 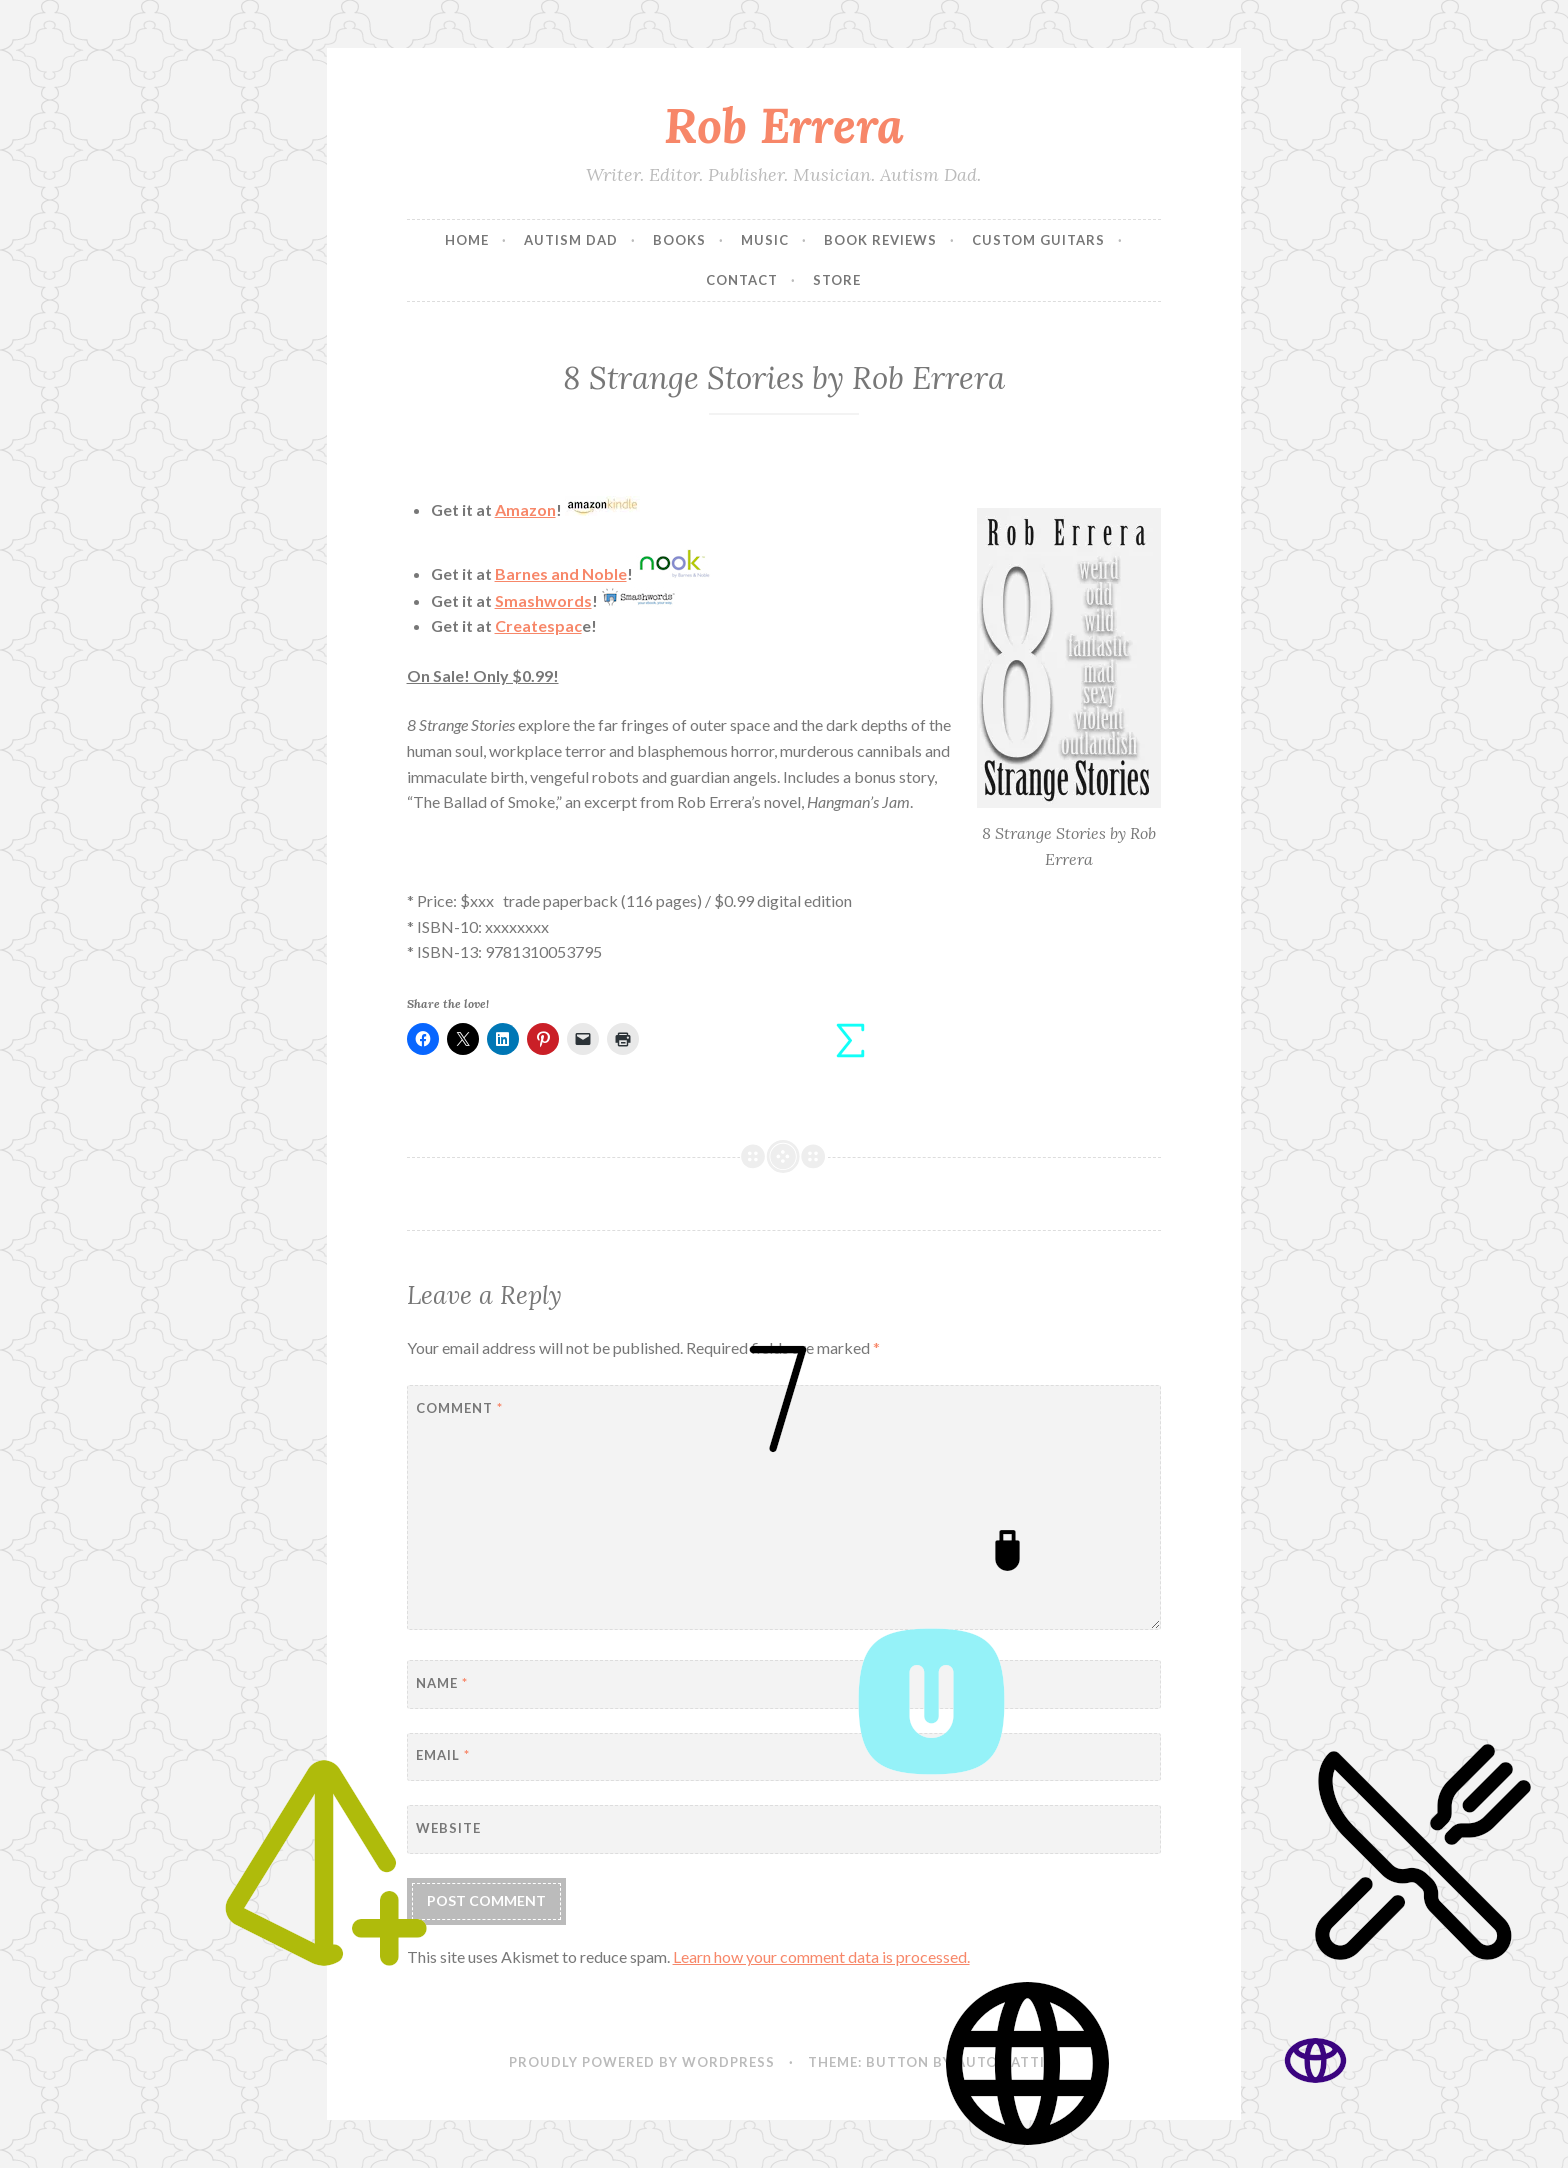 I want to click on connect a USB device, so click(x=1007, y=1550).